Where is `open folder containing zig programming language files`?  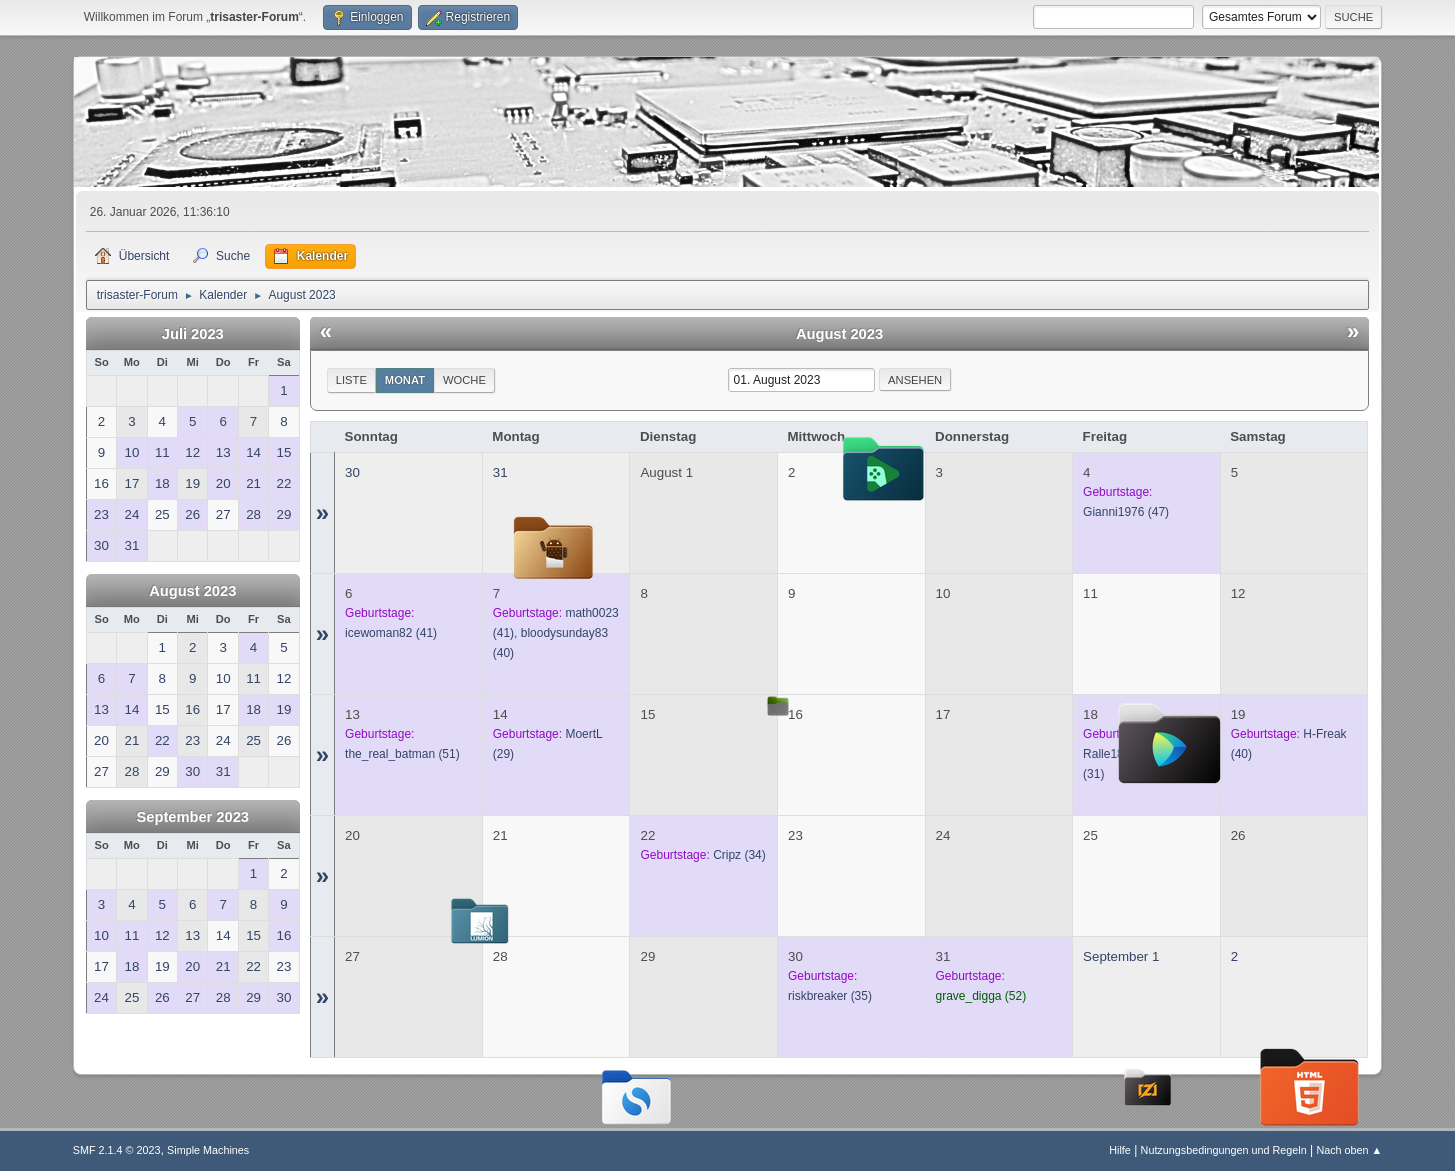
open folder containing zig programming language files is located at coordinates (1147, 1088).